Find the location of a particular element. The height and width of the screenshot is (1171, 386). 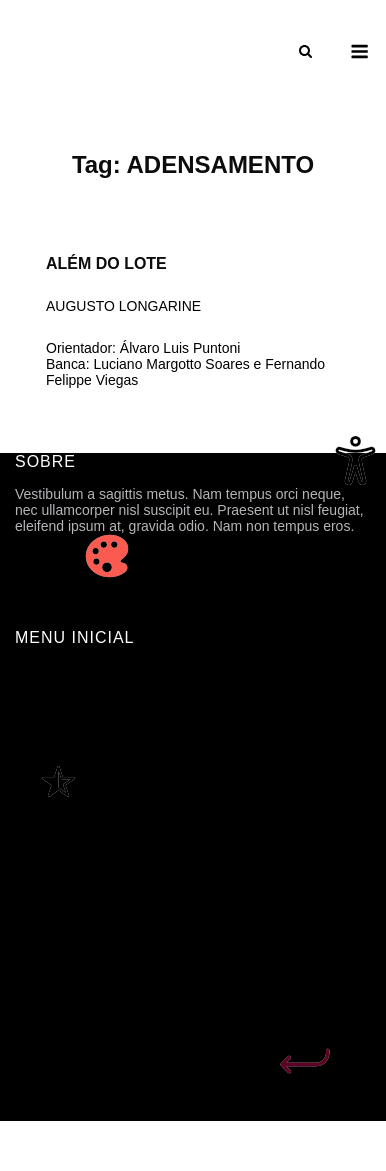

indicates a partial or half-star rating is located at coordinates (58, 781).